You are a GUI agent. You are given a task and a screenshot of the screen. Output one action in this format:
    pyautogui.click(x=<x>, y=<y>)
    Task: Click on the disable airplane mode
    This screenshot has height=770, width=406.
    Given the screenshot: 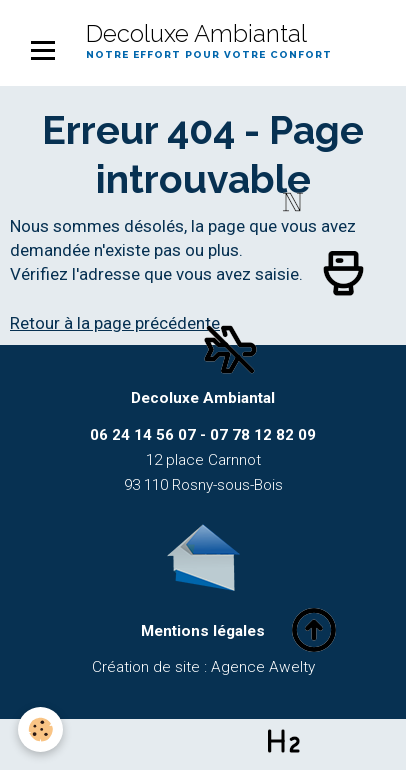 What is the action you would take?
    pyautogui.click(x=230, y=349)
    